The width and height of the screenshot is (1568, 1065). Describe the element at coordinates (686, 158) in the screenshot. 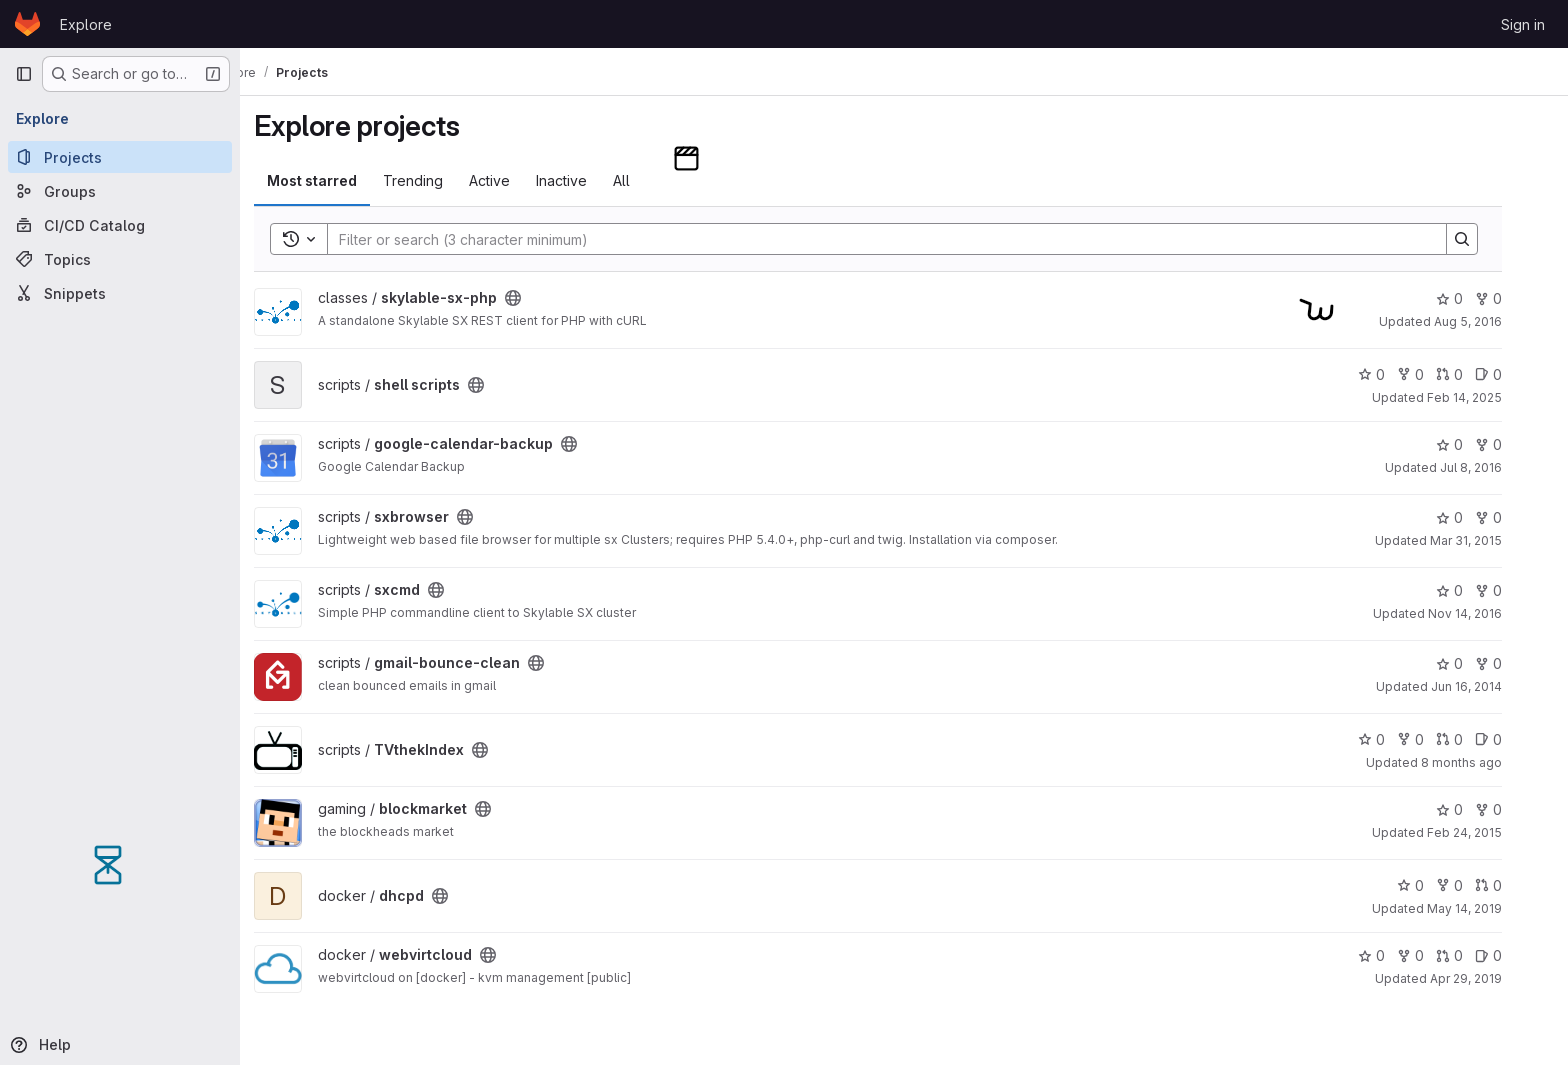

I see `freeze the top row in a spreadsheet` at that location.